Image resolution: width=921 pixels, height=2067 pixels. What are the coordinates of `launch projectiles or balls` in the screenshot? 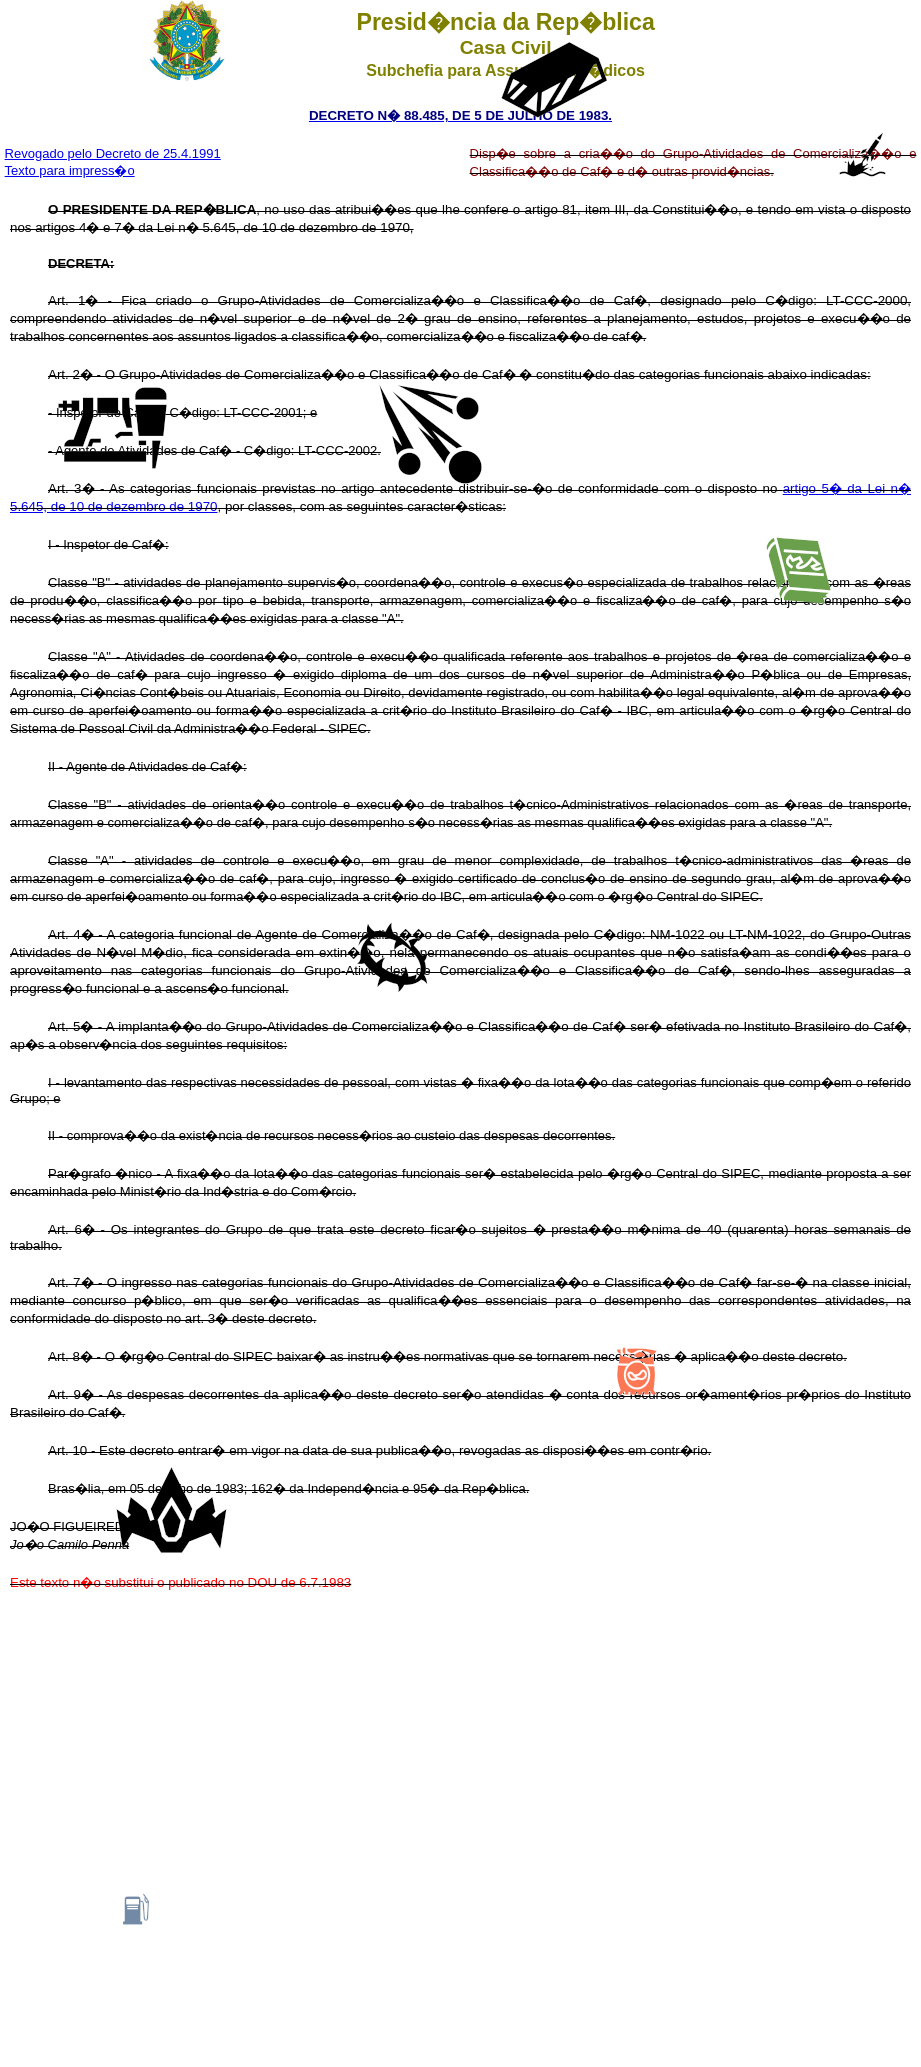 It's located at (431, 431).